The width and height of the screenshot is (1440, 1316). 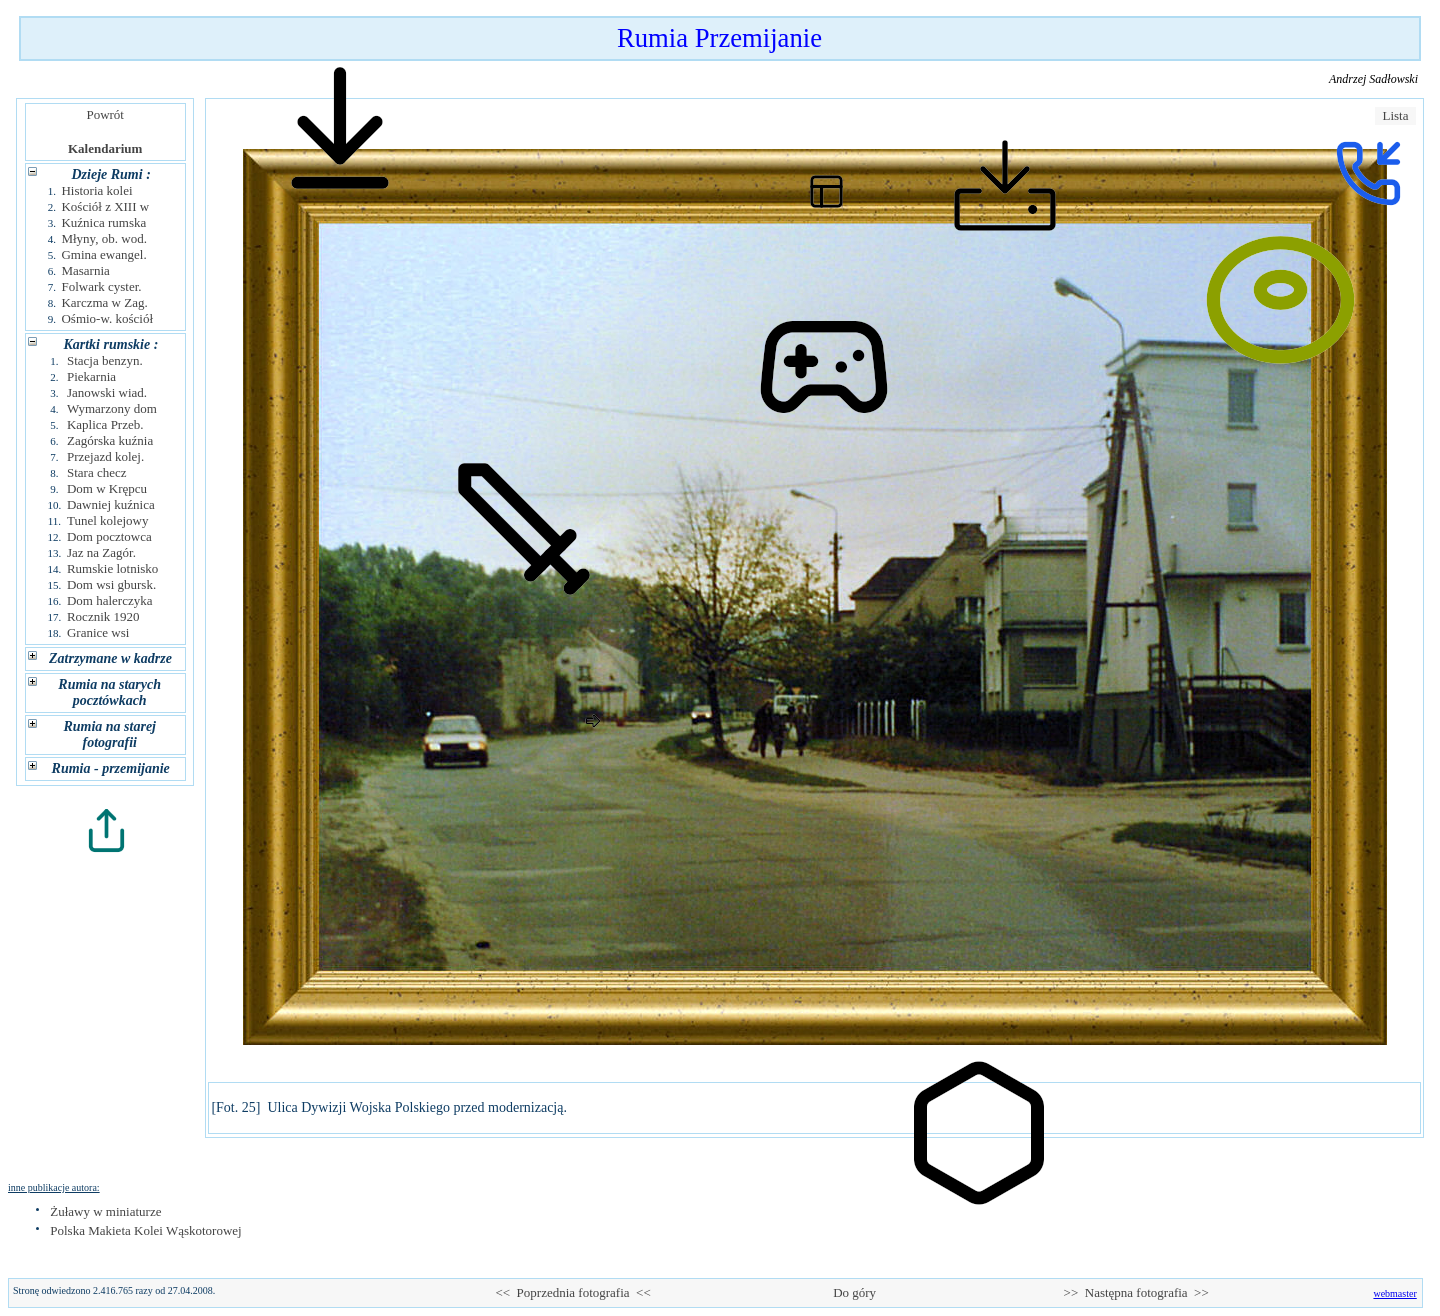 What do you see at coordinates (1368, 173) in the screenshot?
I see `incoming call notification` at bounding box center [1368, 173].